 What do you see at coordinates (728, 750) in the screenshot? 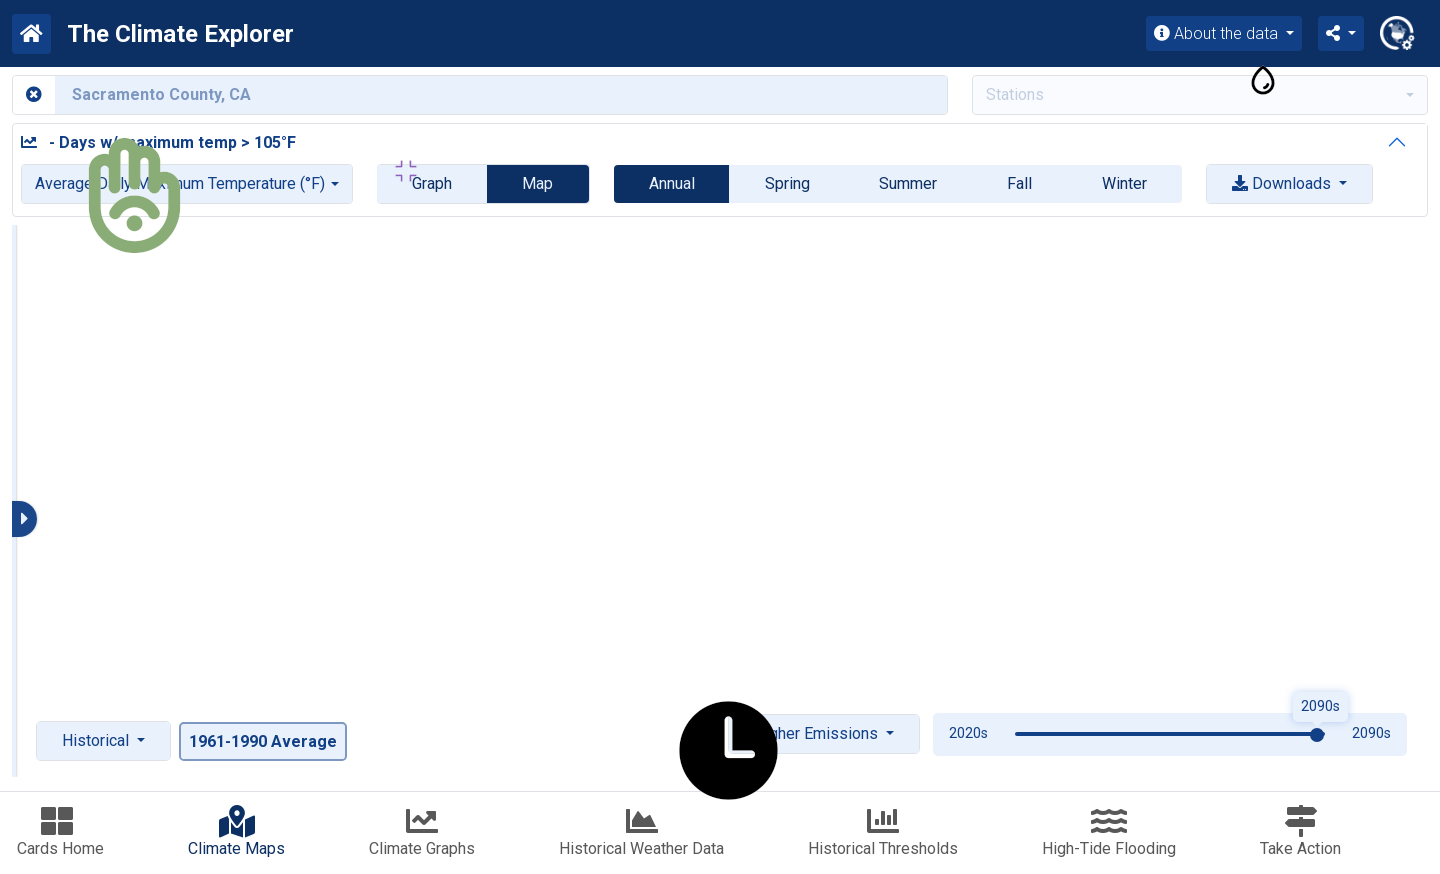
I see `view time or clock settings` at bounding box center [728, 750].